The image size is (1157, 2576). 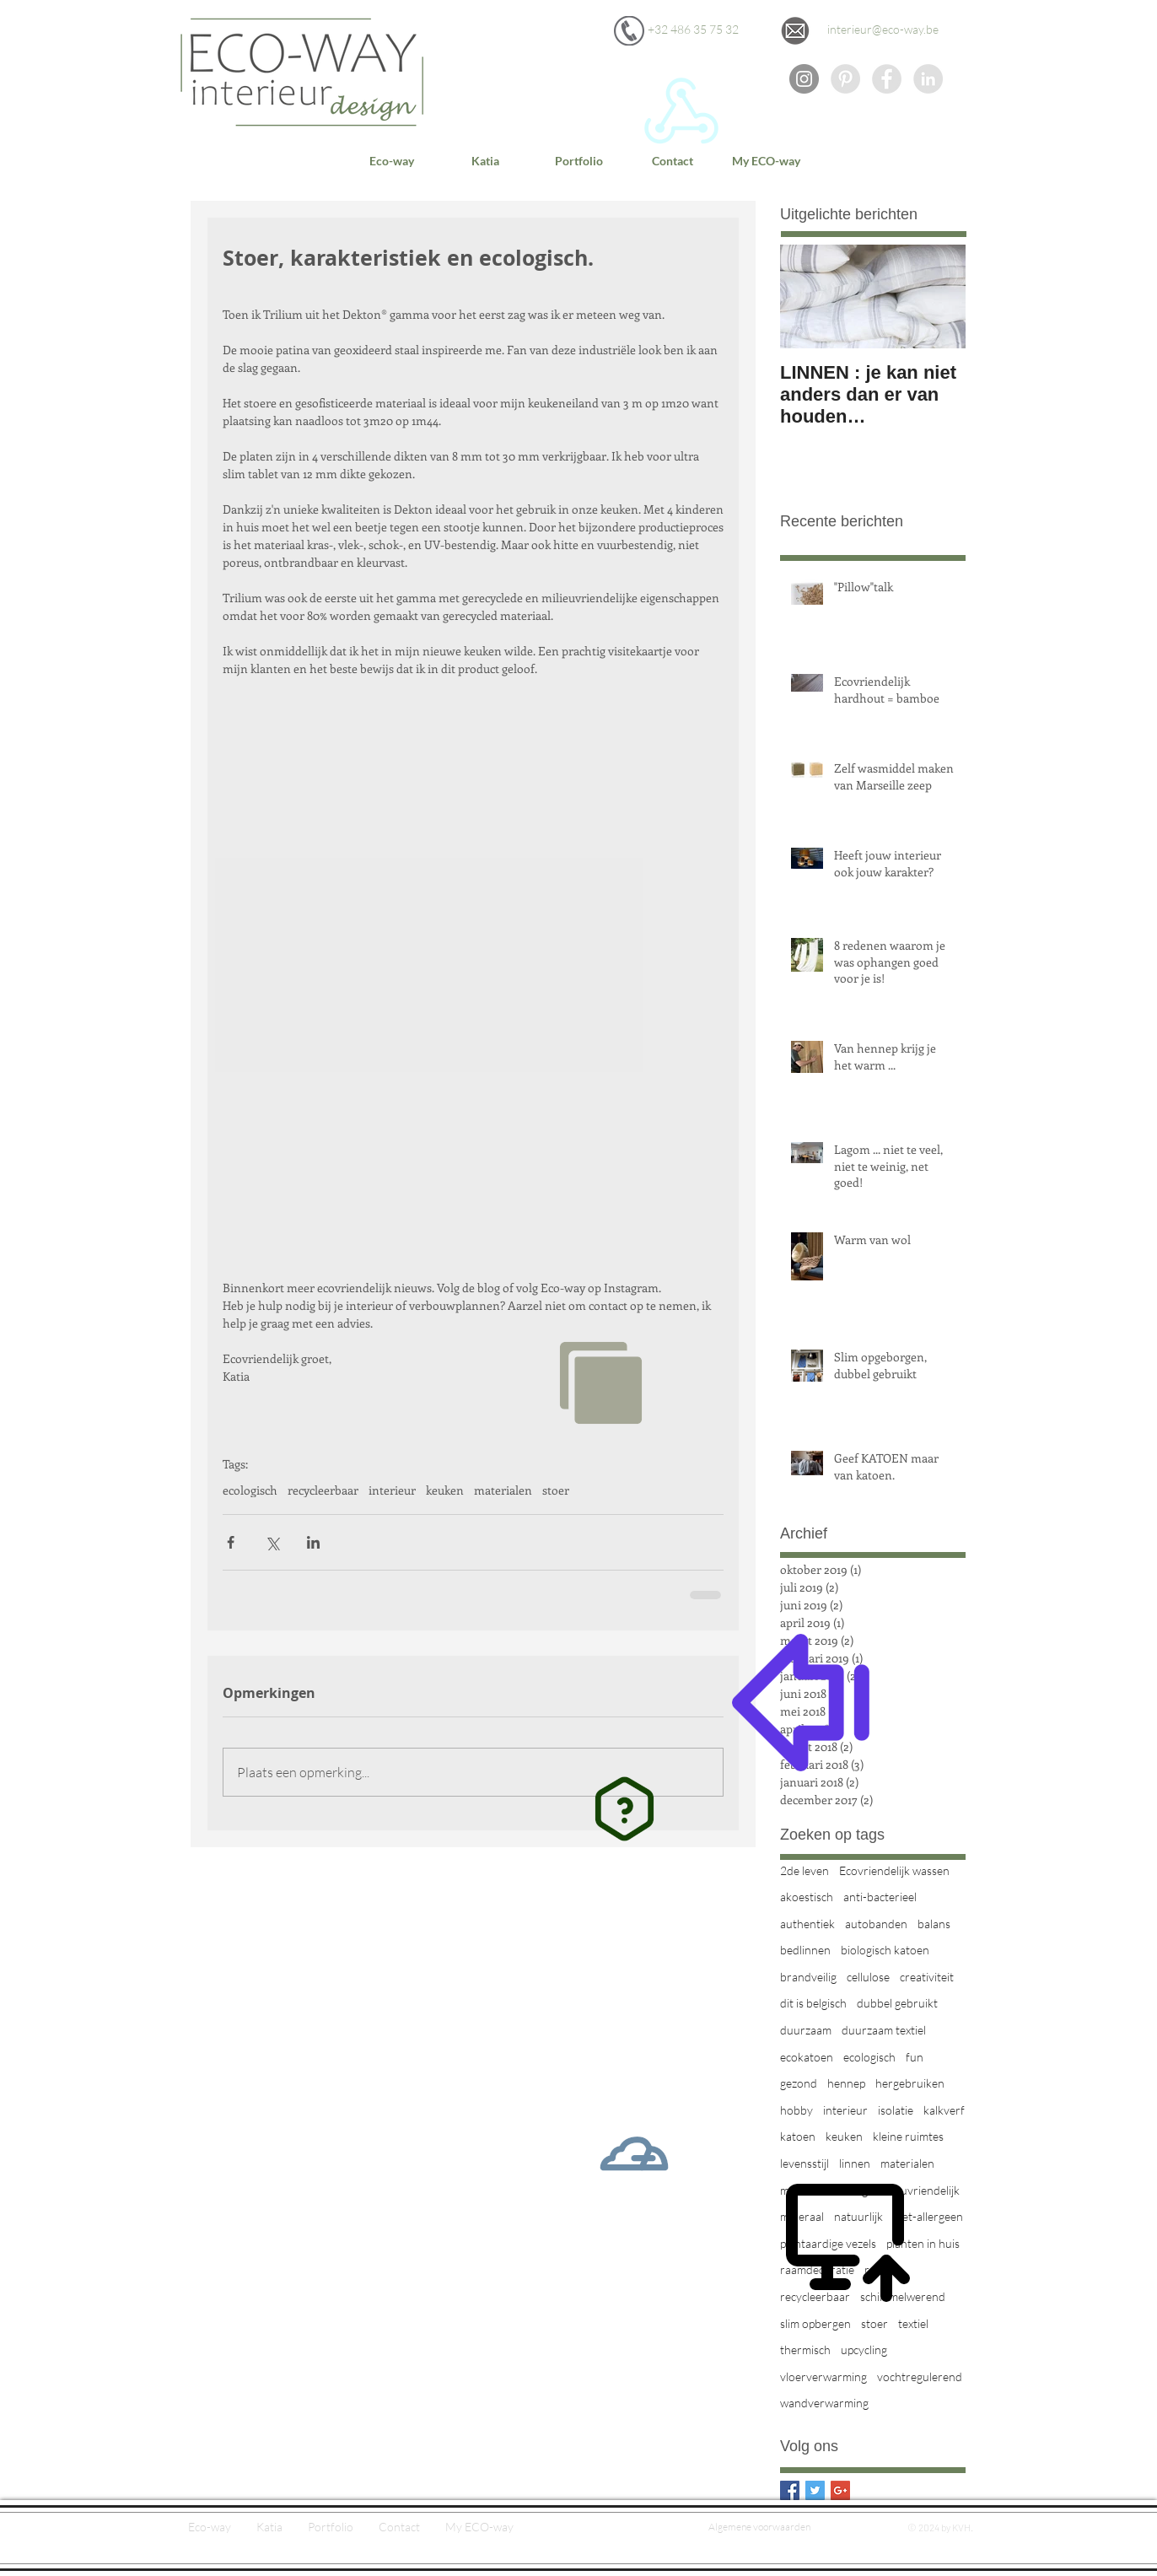 What do you see at coordinates (634, 2155) in the screenshot?
I see `cloudflare services or settings` at bounding box center [634, 2155].